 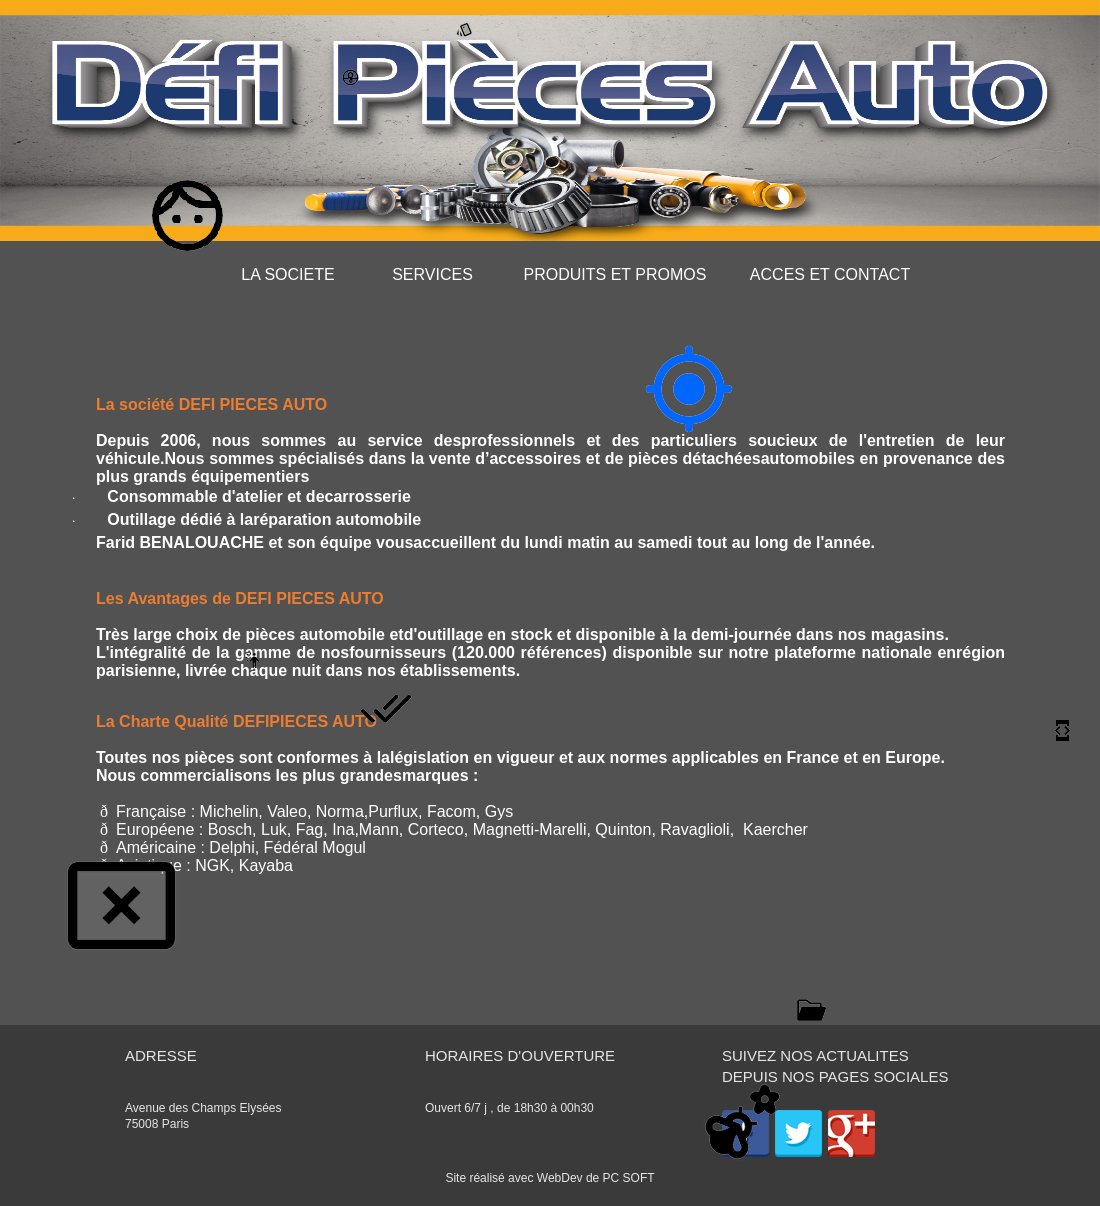 I want to click on indicates a person with high energy or activity, so click(x=253, y=660).